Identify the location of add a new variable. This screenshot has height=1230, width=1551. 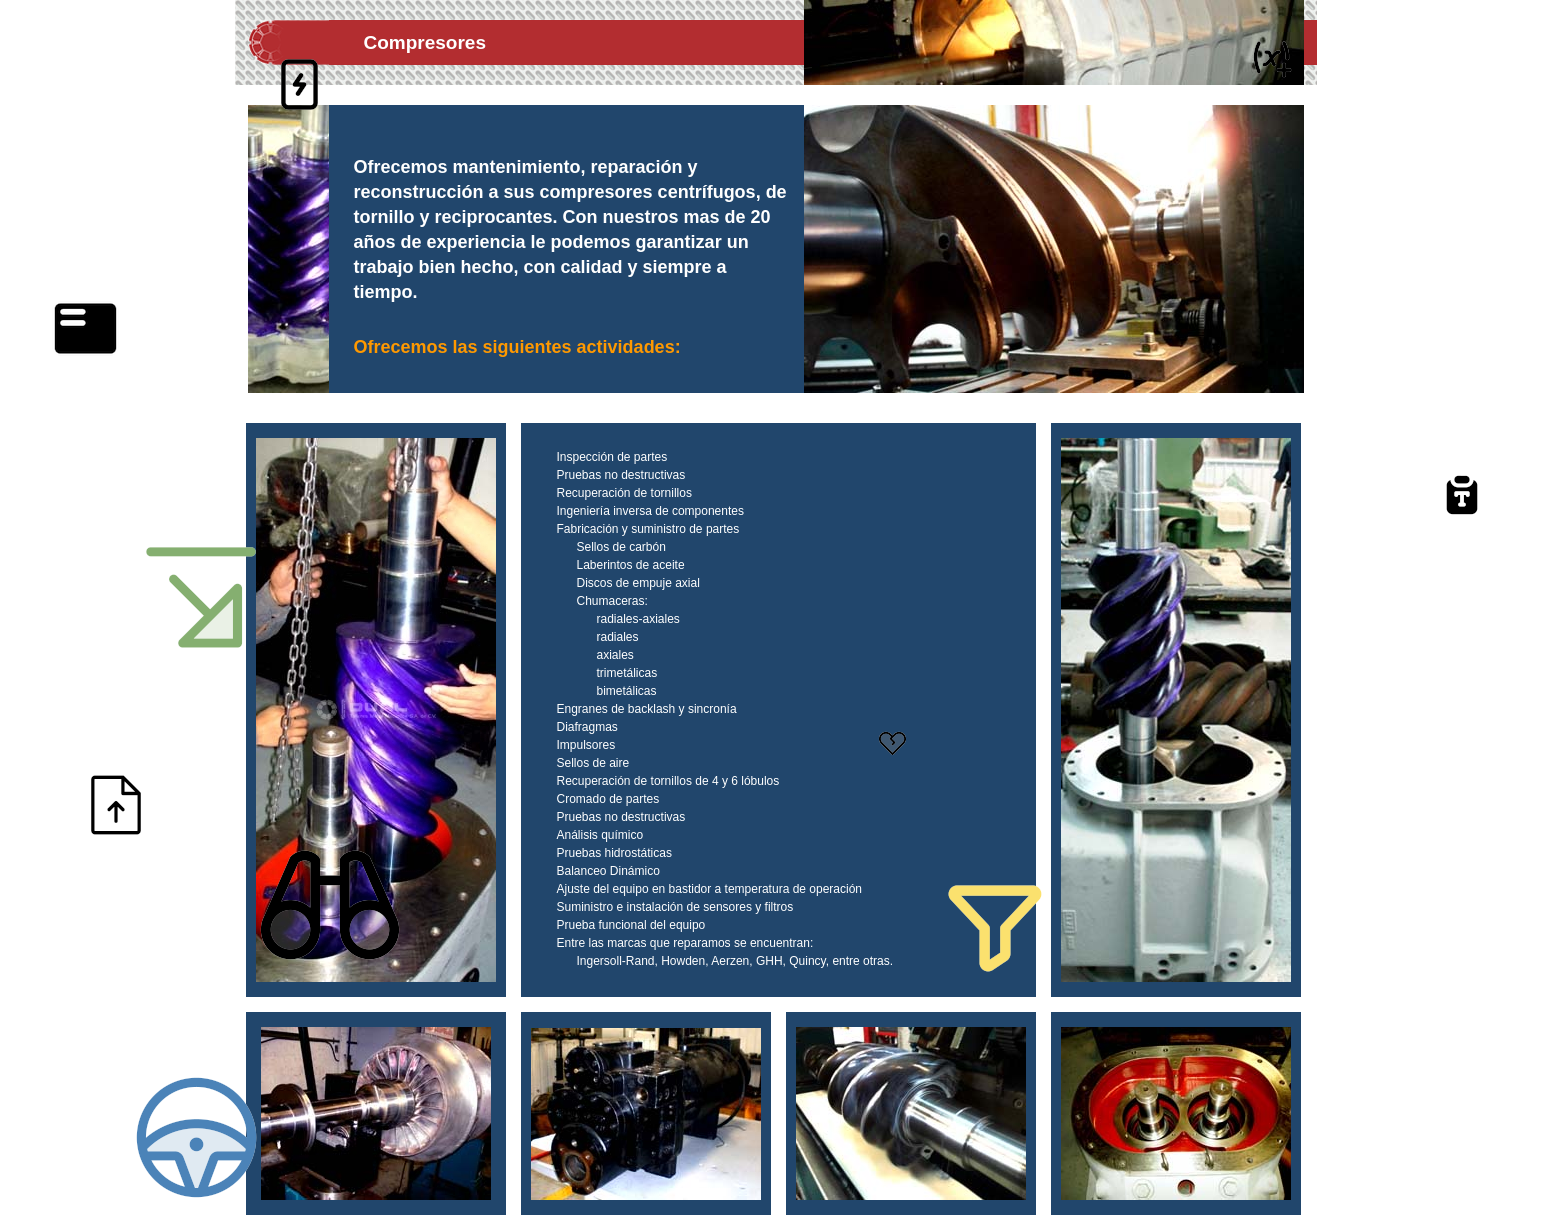
(1271, 57).